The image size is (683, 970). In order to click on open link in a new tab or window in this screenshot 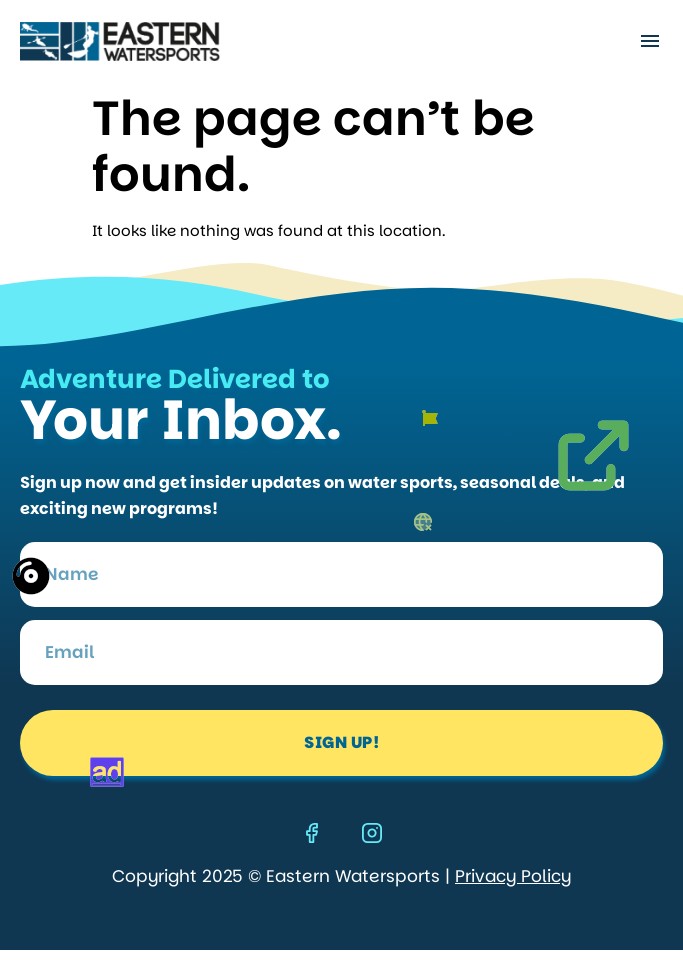, I will do `click(593, 455)`.